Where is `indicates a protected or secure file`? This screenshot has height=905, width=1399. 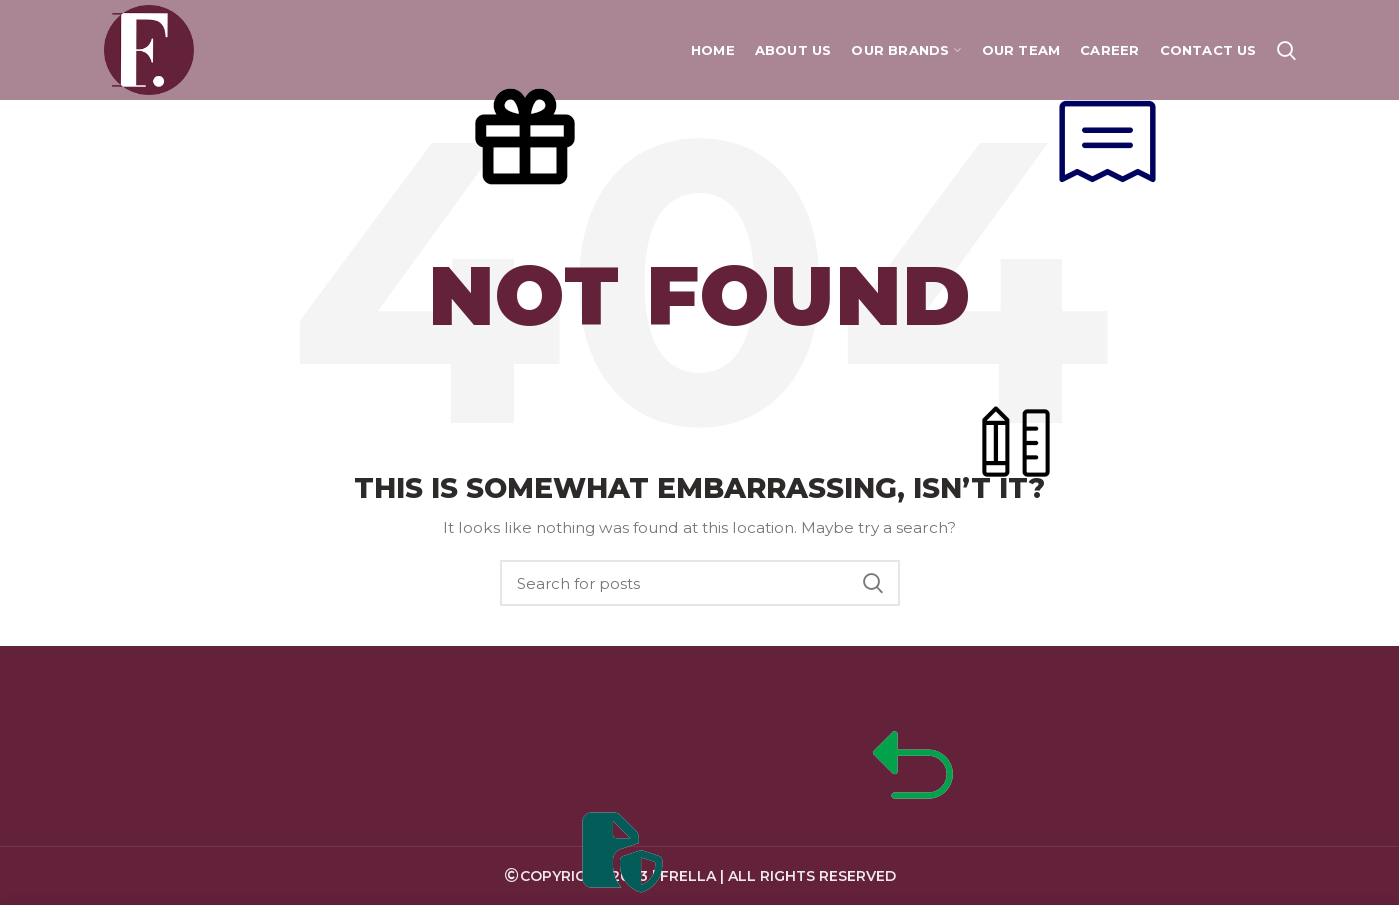 indicates a protected or secure file is located at coordinates (620, 850).